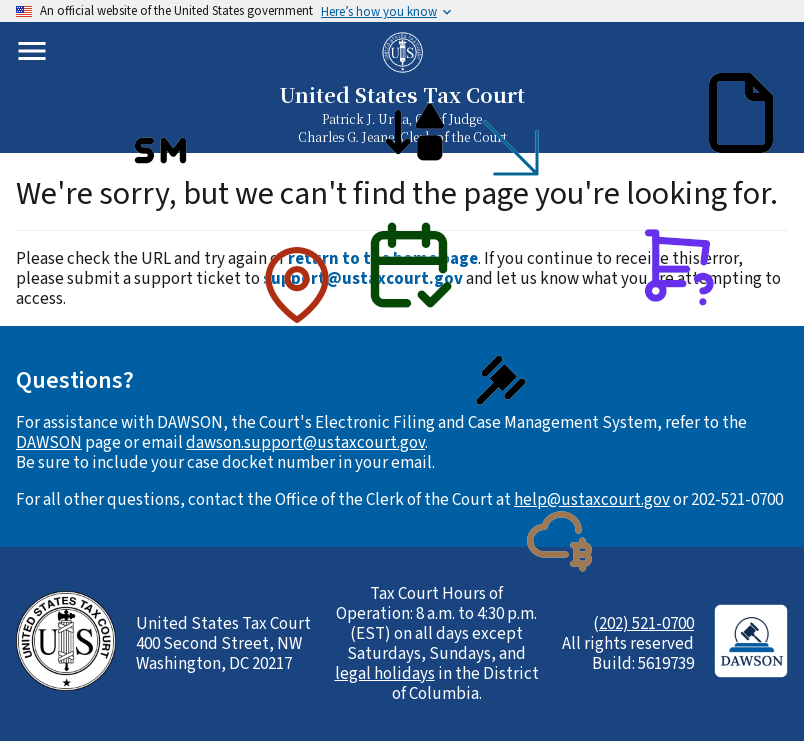 This screenshot has width=804, height=741. What do you see at coordinates (409, 265) in the screenshot?
I see `confirm or complete a scheduled event` at bounding box center [409, 265].